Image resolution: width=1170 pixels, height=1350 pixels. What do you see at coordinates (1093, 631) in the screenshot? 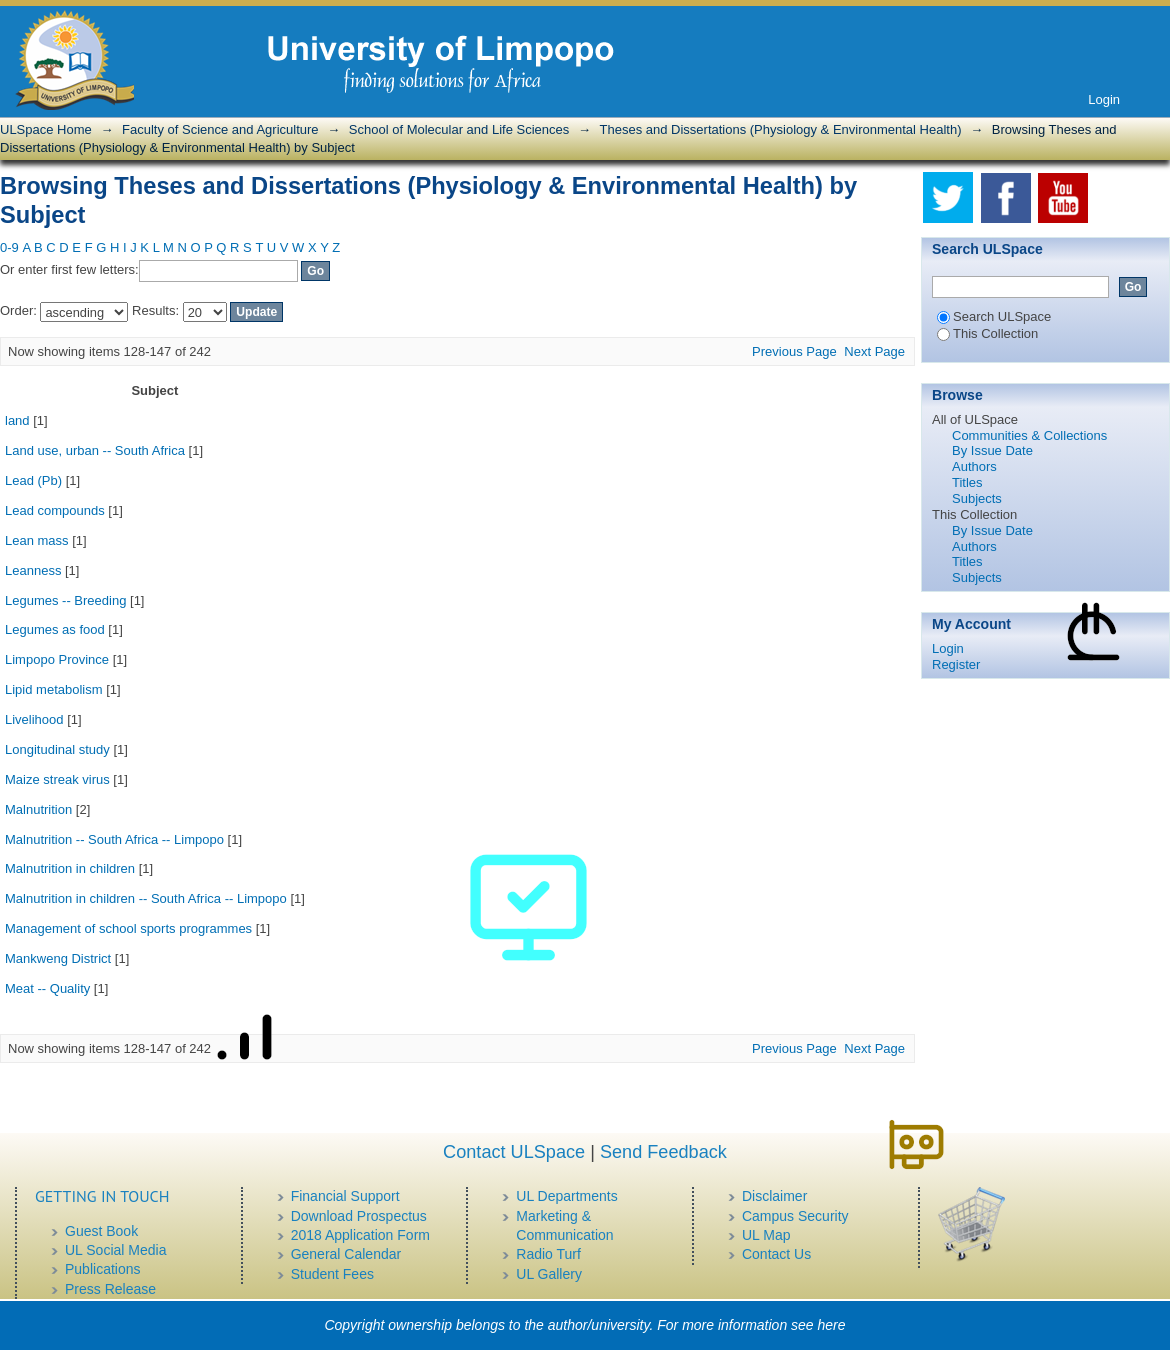
I see `indicates georgian lari currency` at bounding box center [1093, 631].